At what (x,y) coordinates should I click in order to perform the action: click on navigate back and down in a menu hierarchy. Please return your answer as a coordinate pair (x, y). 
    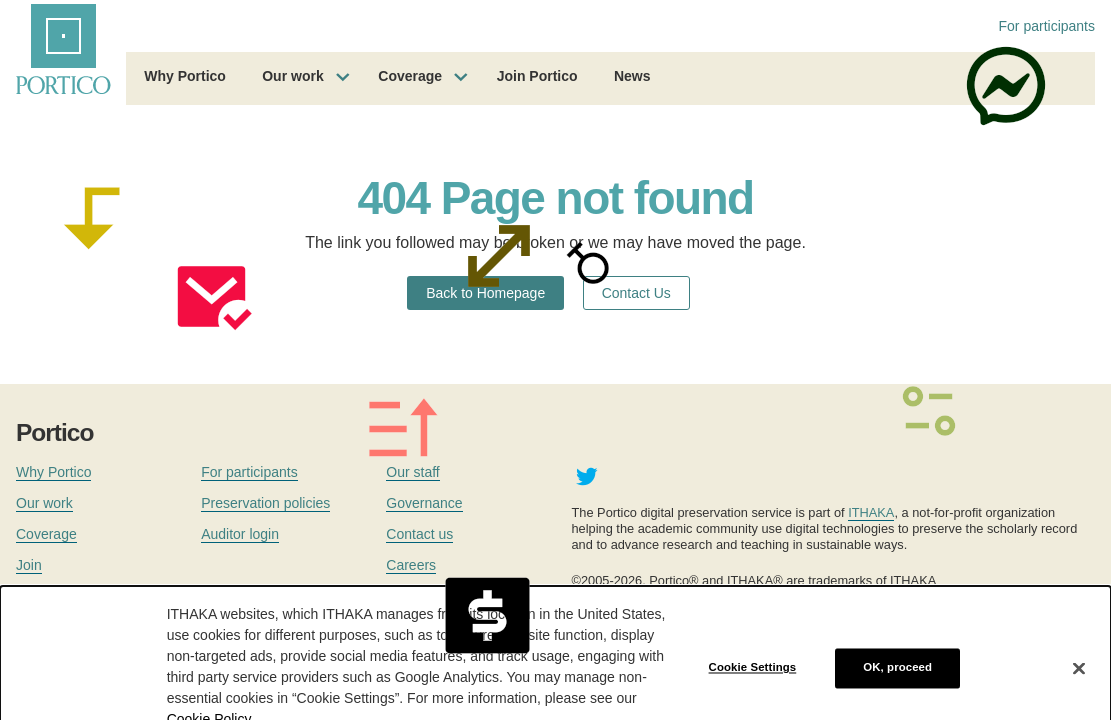
    Looking at the image, I should click on (92, 214).